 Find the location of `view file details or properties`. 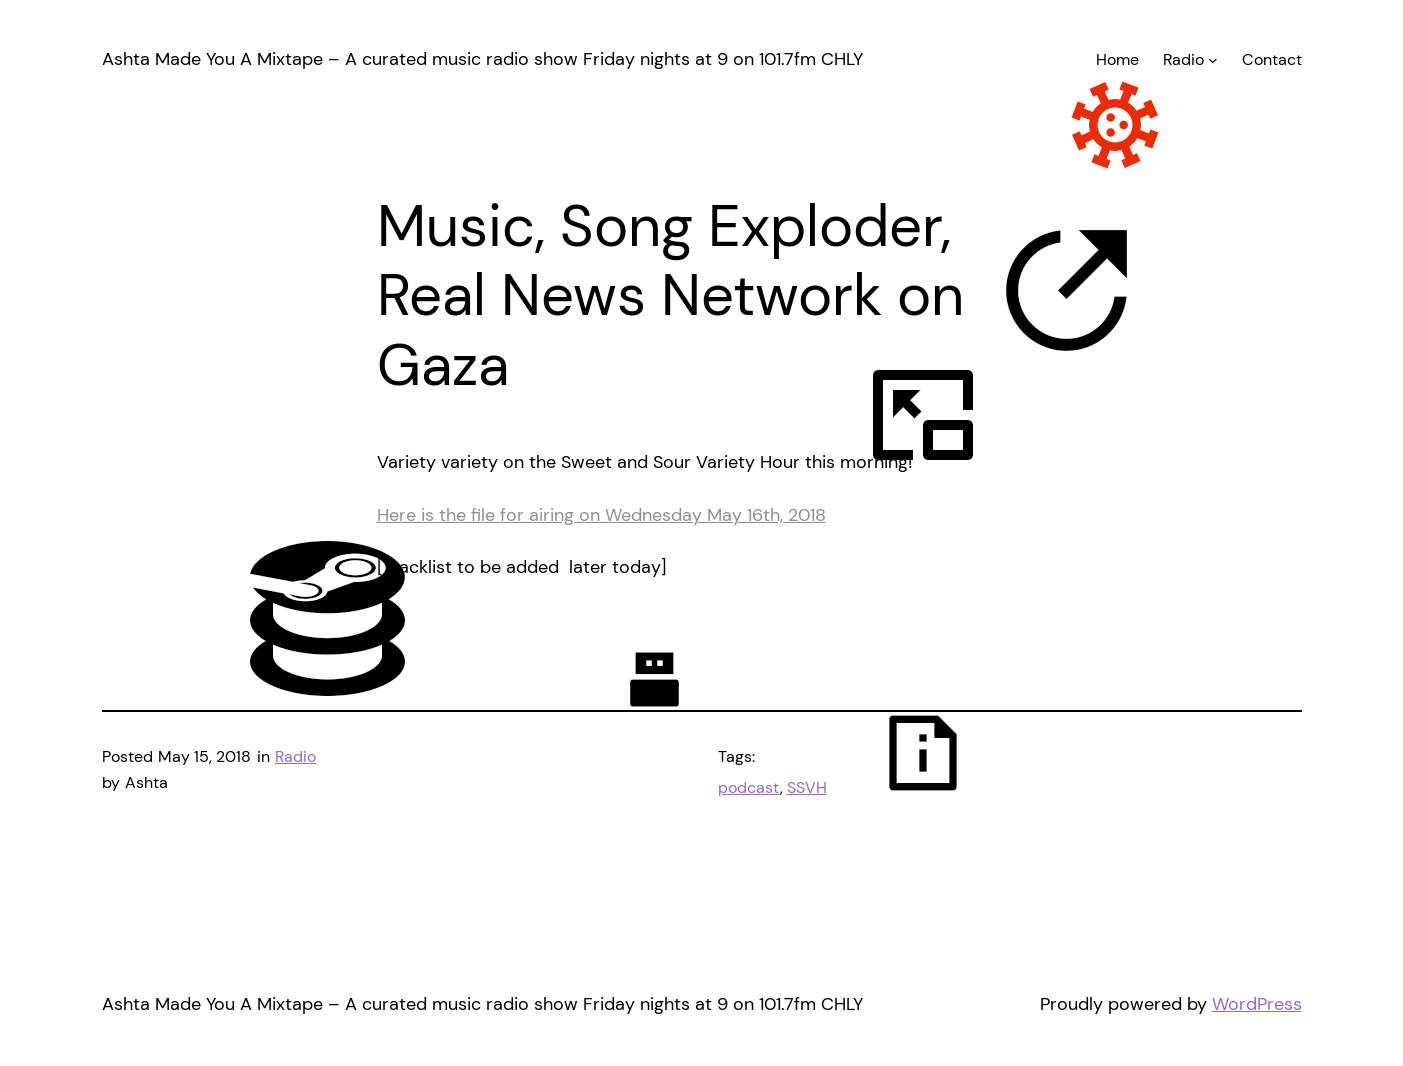

view file details or properties is located at coordinates (923, 753).